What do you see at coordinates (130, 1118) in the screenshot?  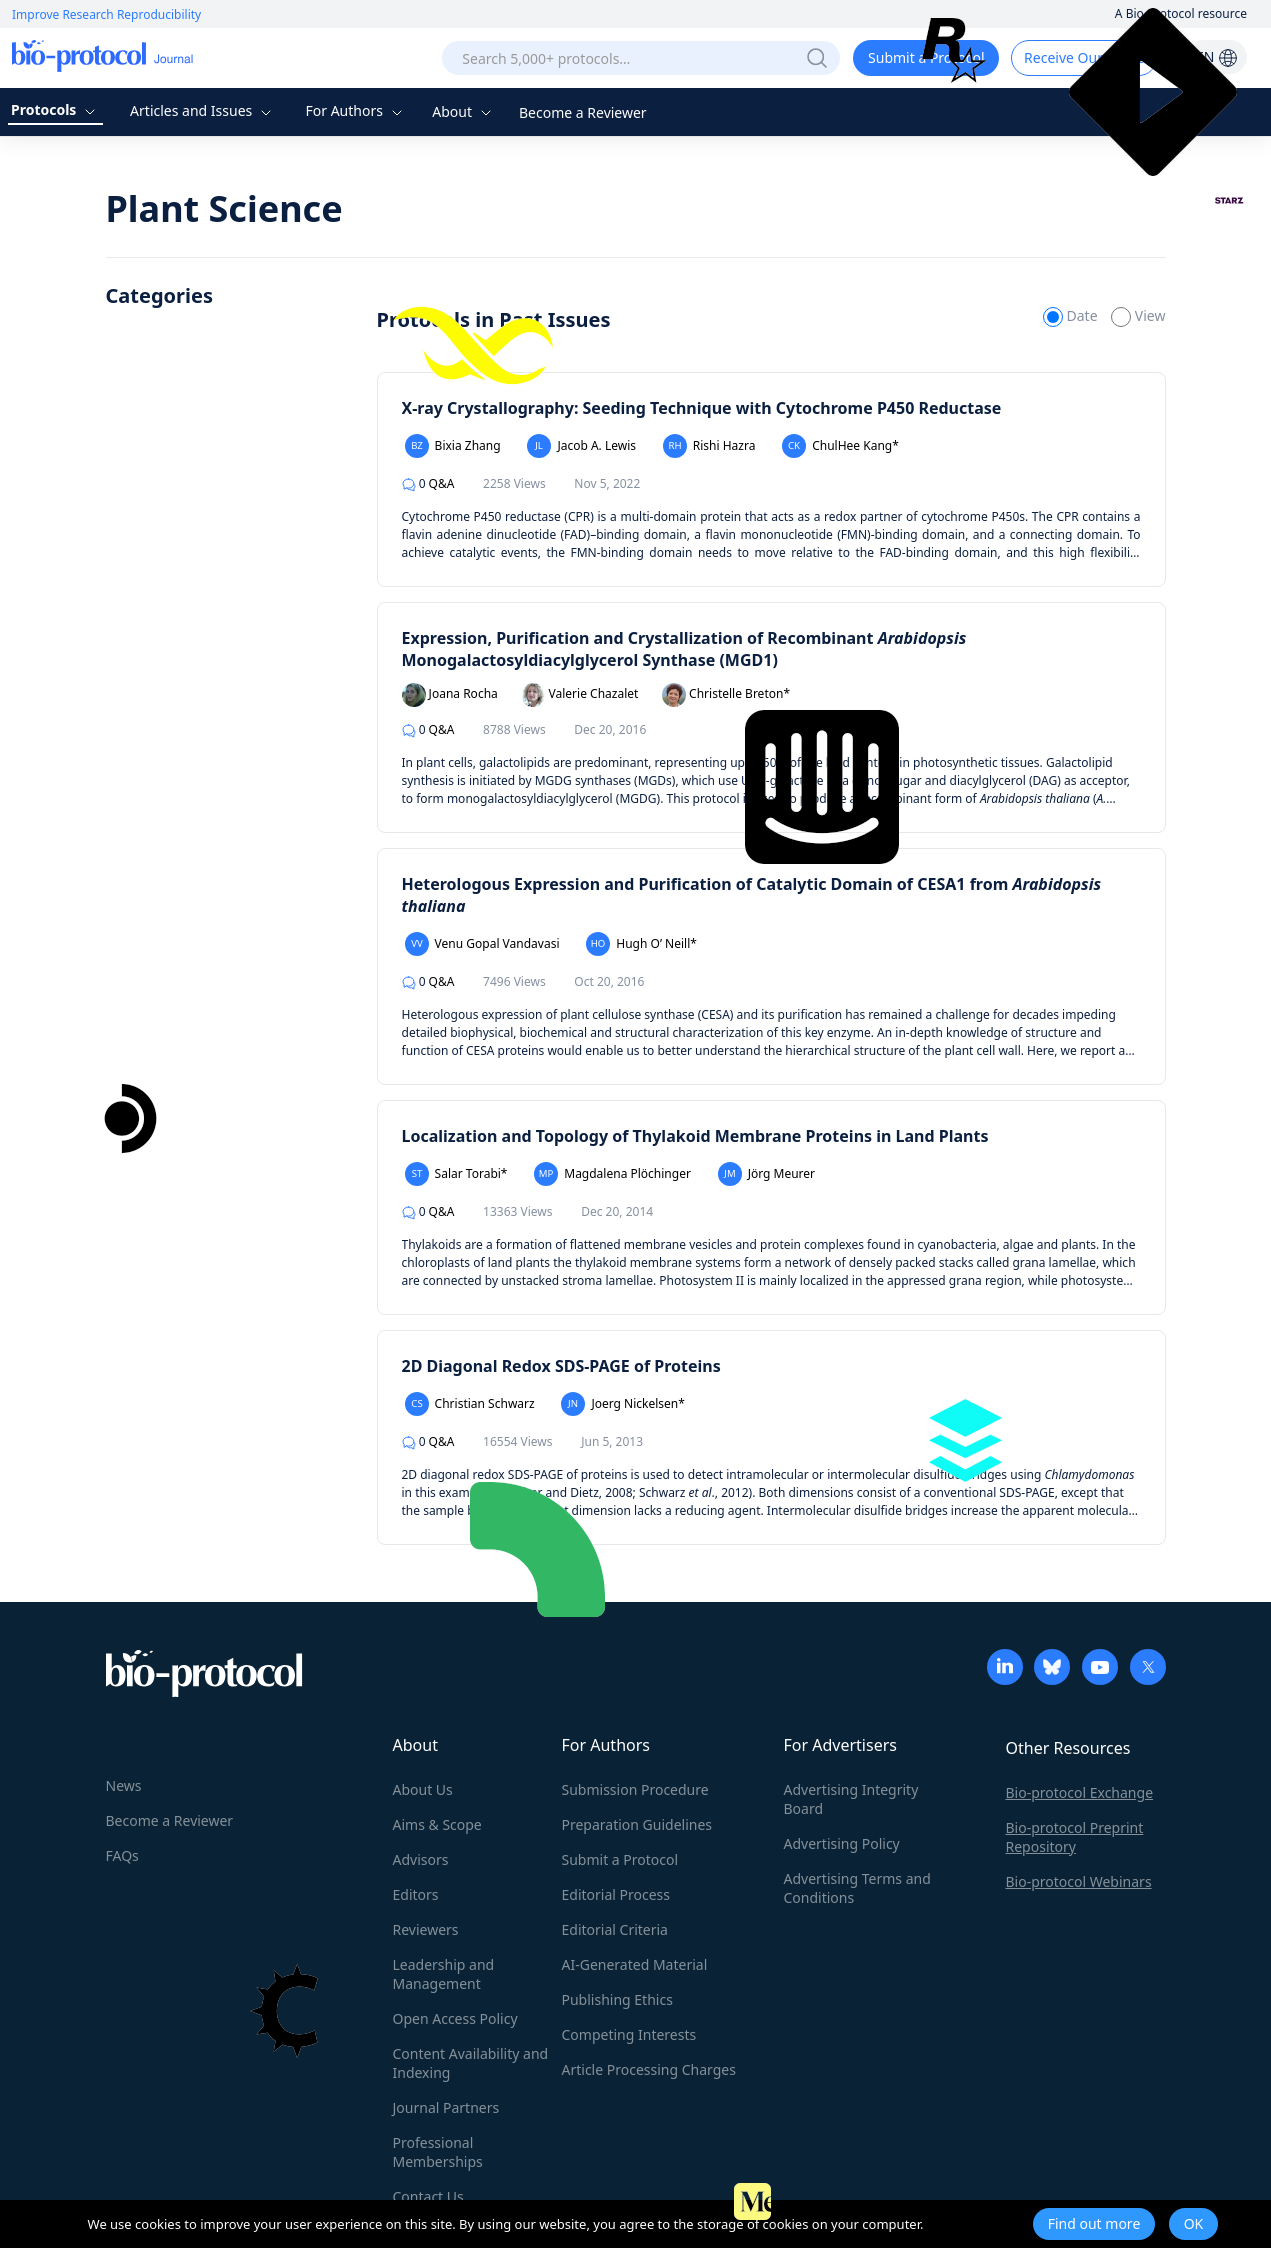 I see `Steam Deck brand logo` at bounding box center [130, 1118].